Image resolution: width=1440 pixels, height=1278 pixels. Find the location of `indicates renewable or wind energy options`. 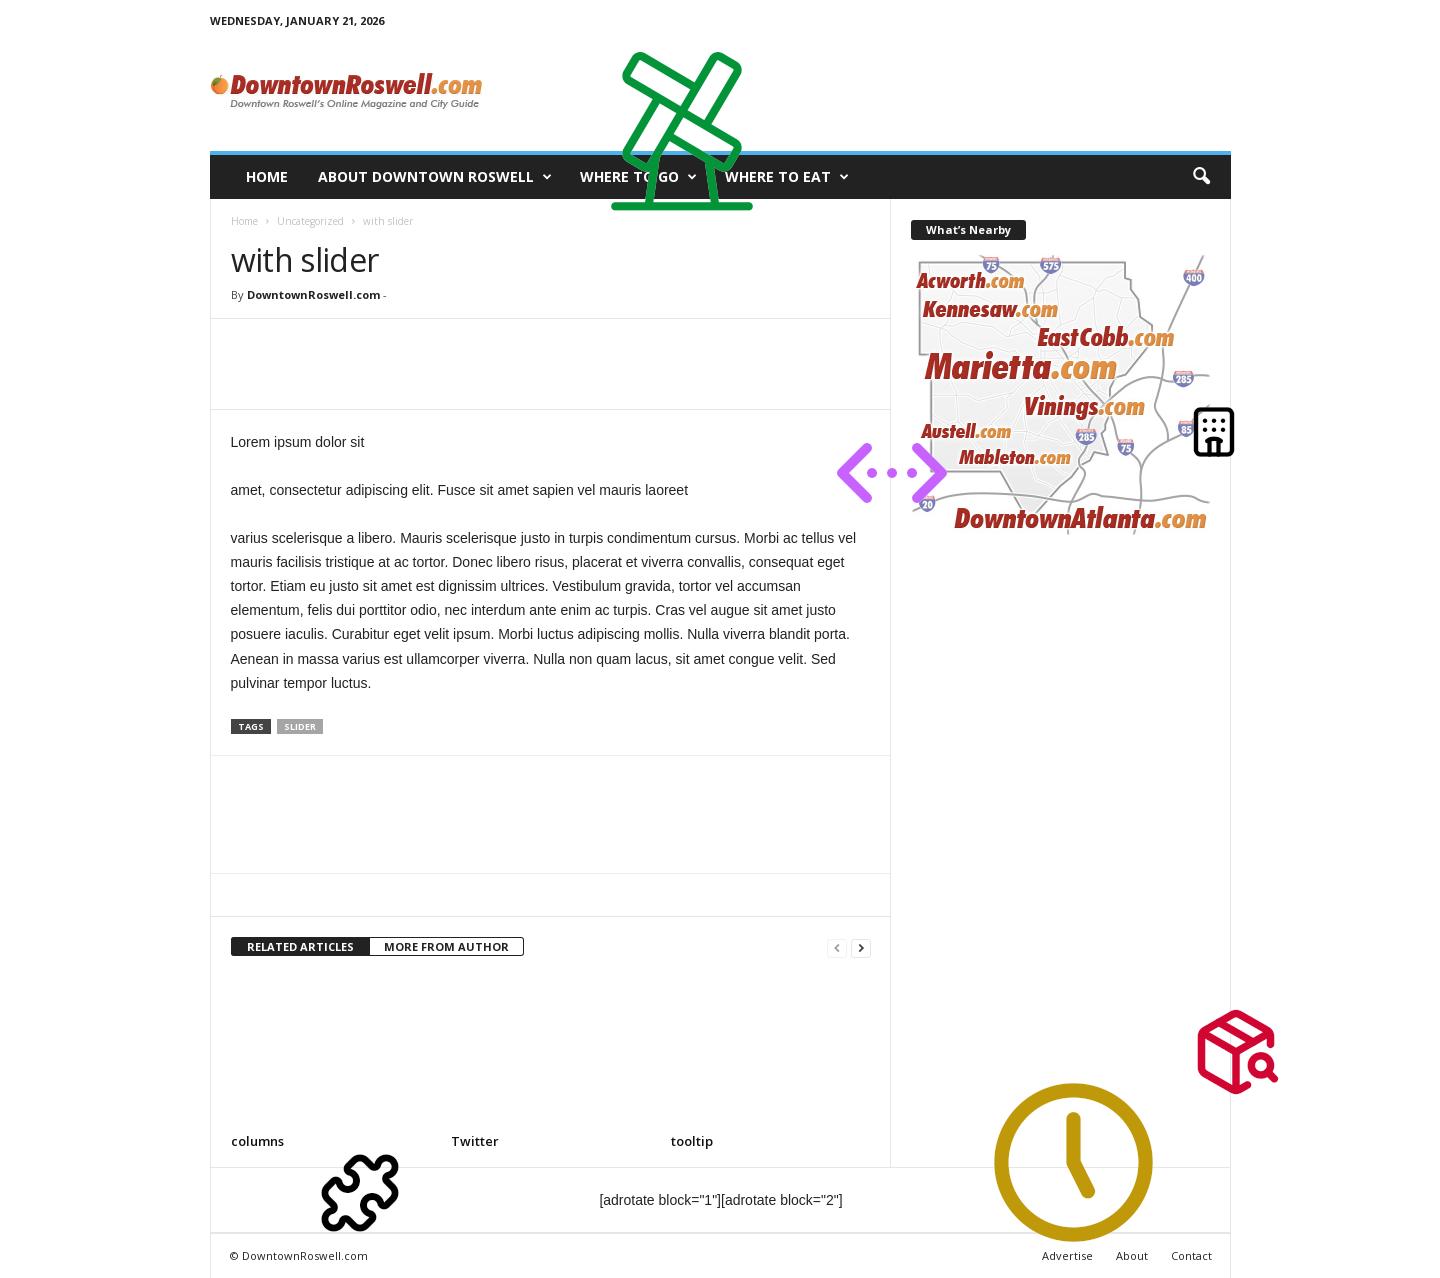

indicates renewable or wind energy options is located at coordinates (682, 134).